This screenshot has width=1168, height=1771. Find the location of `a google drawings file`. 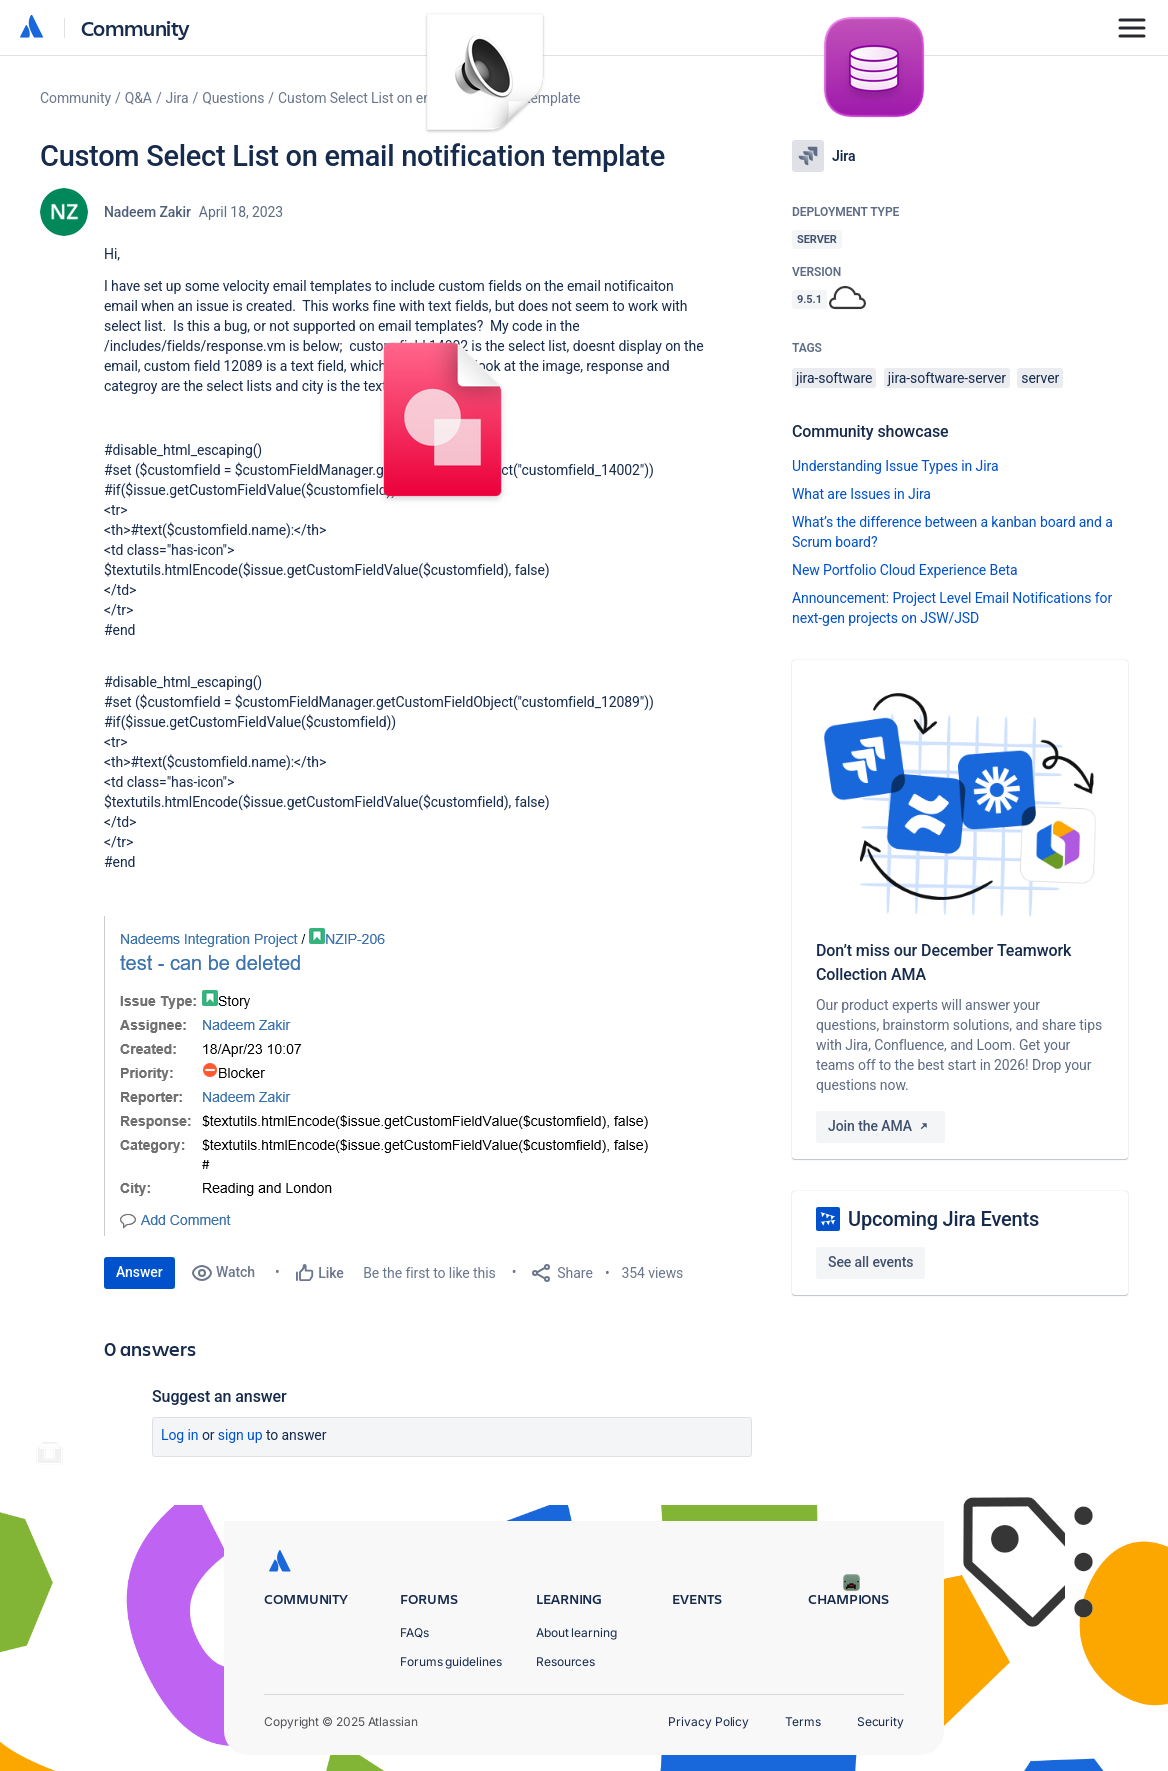

a google drawings file is located at coordinates (442, 422).